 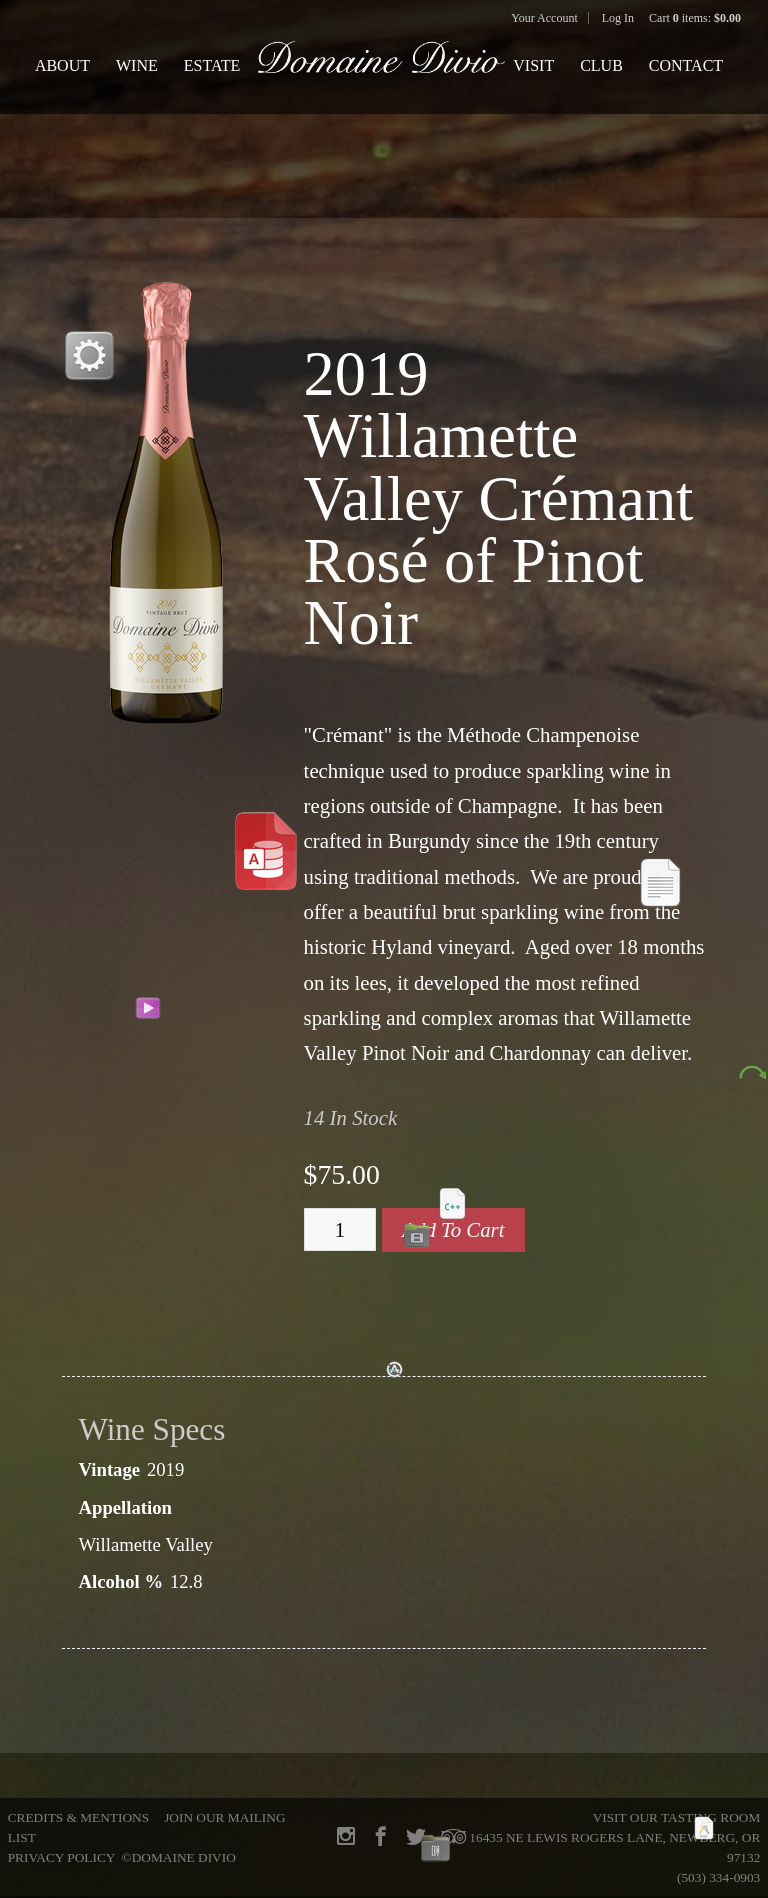 I want to click on a plain text file, so click(x=660, y=882).